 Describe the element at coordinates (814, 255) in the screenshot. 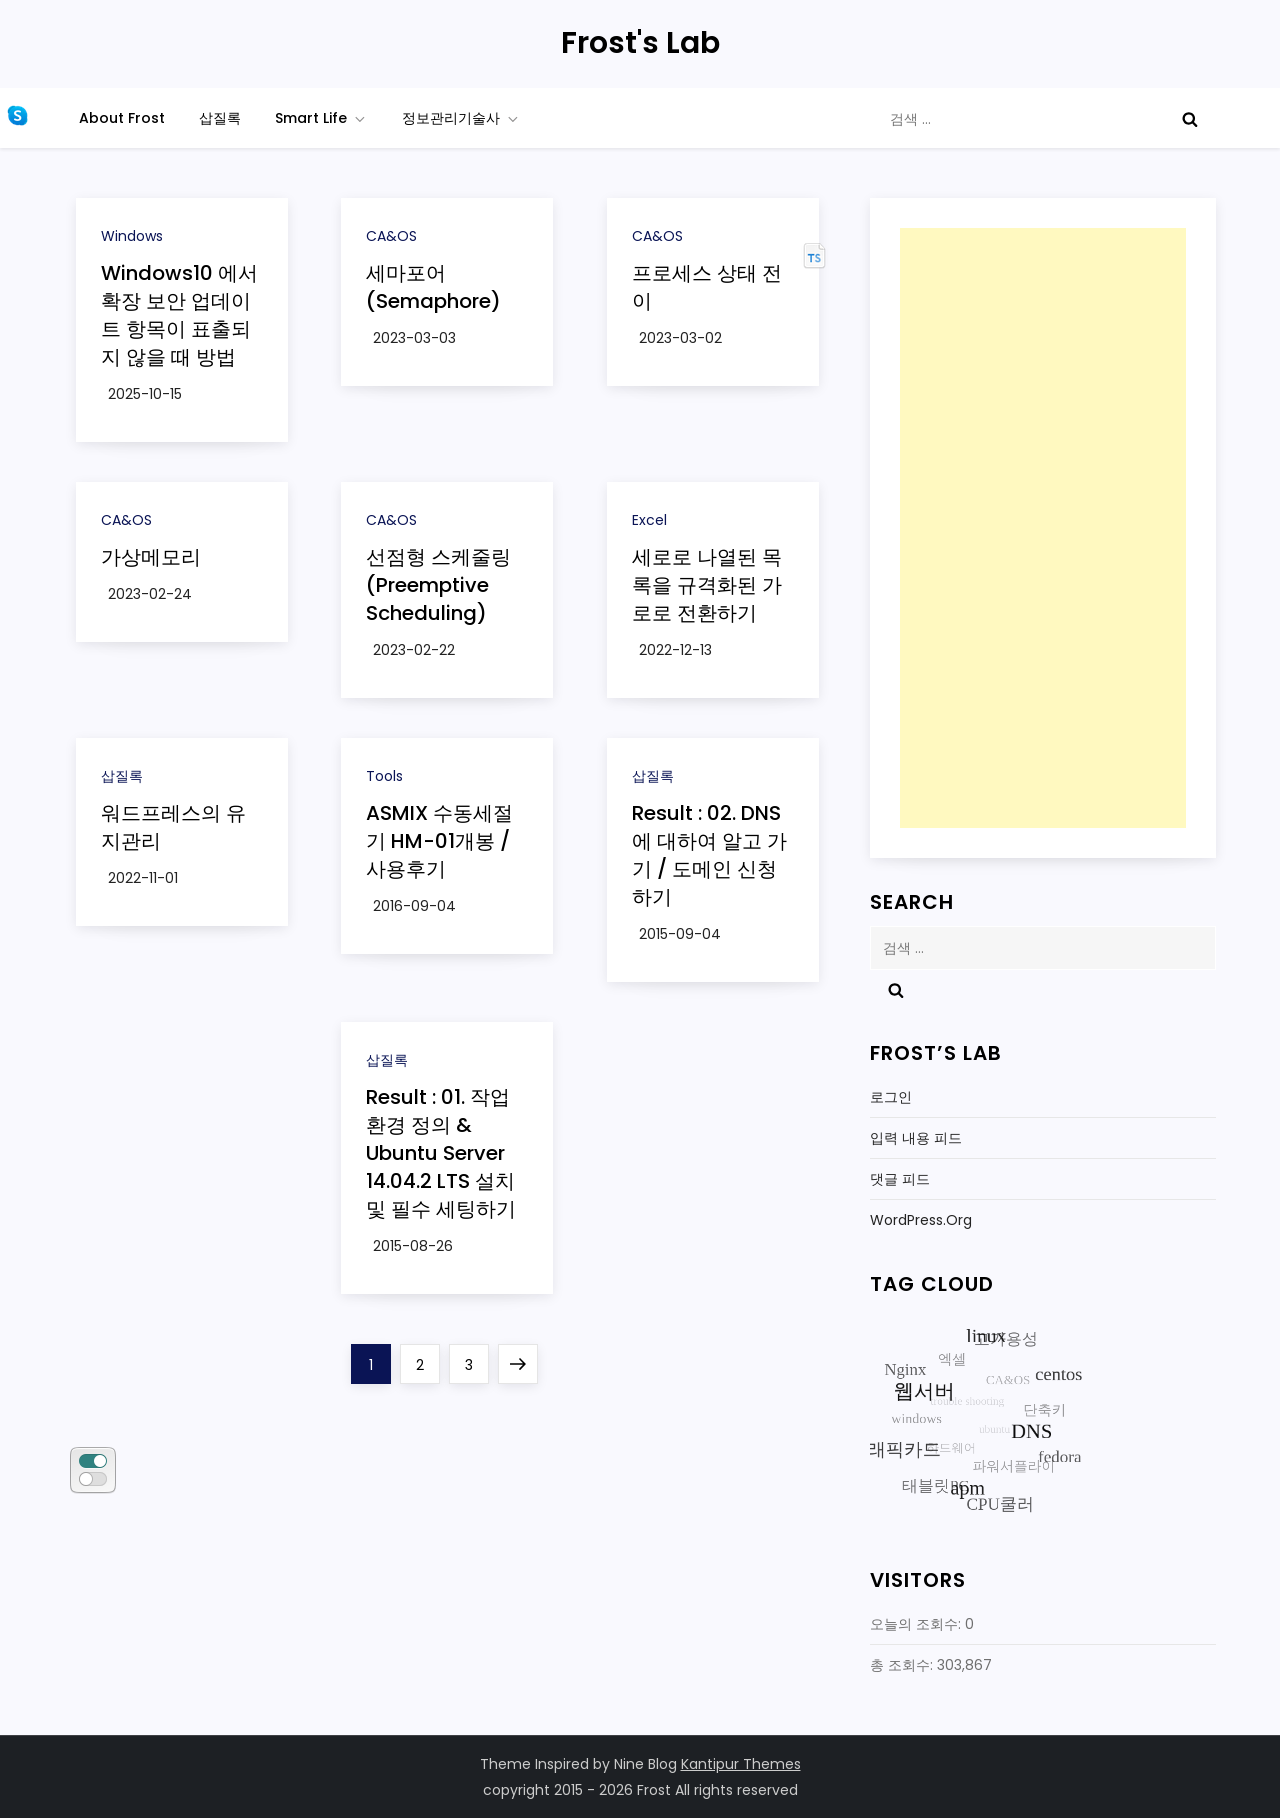

I see `a typescript source file` at that location.